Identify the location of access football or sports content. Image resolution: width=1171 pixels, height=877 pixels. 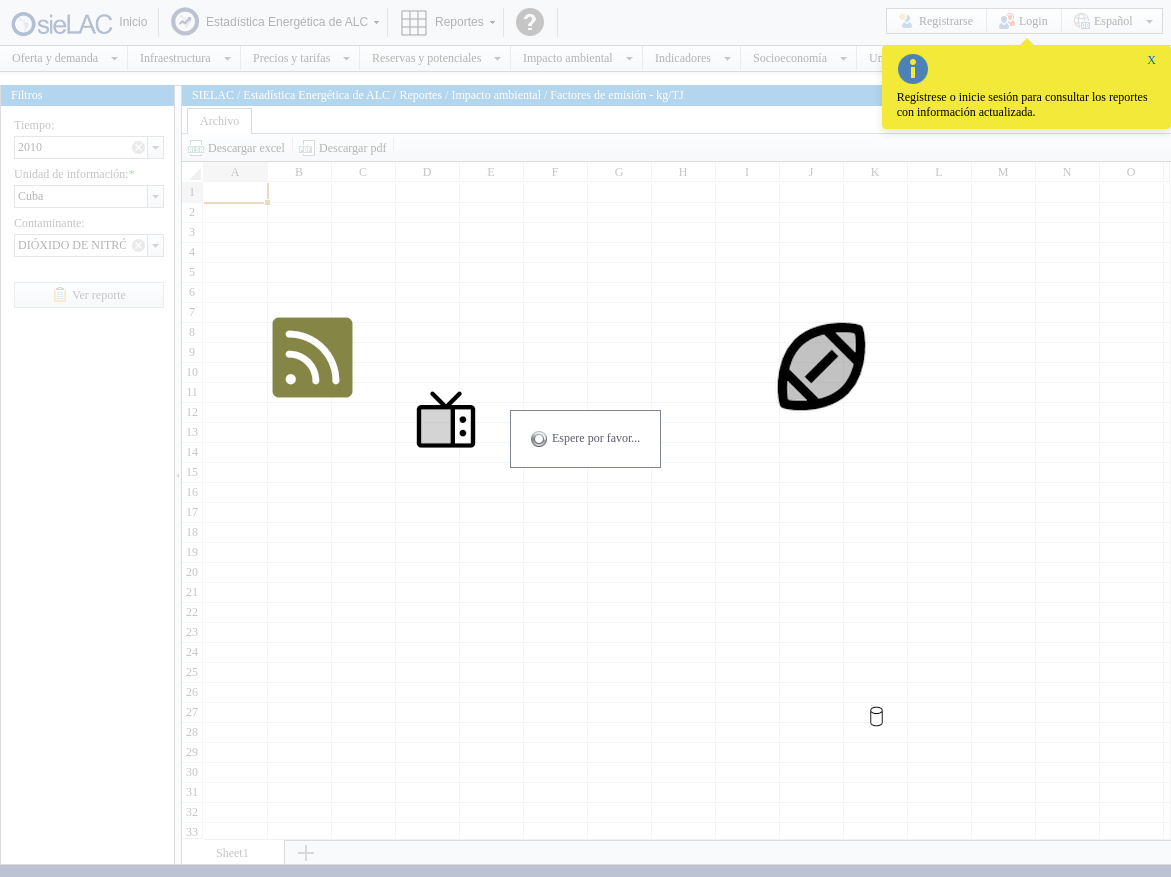
(821, 366).